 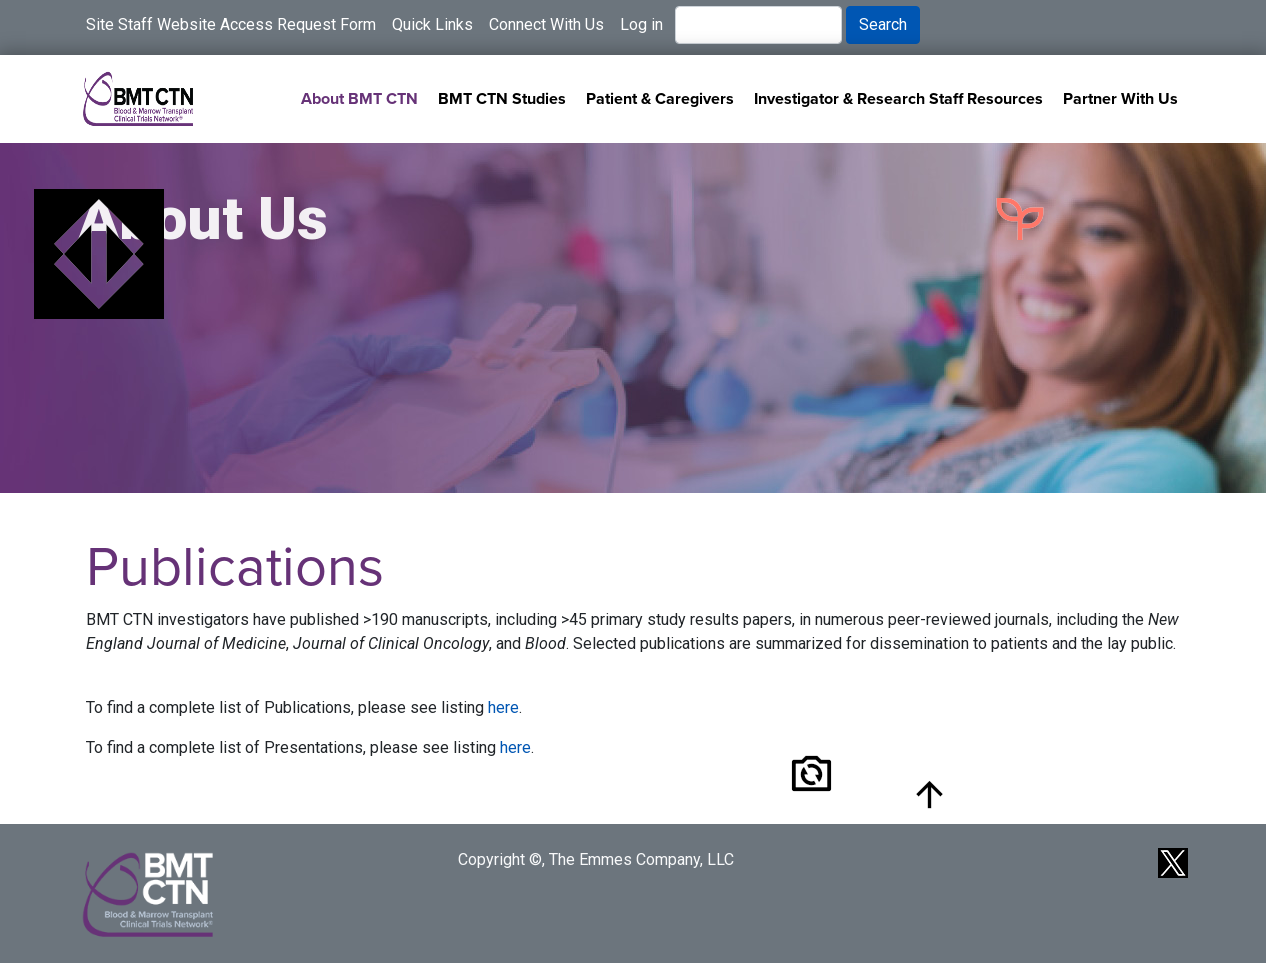 What do you see at coordinates (929, 794) in the screenshot?
I see `scroll to top of page` at bounding box center [929, 794].